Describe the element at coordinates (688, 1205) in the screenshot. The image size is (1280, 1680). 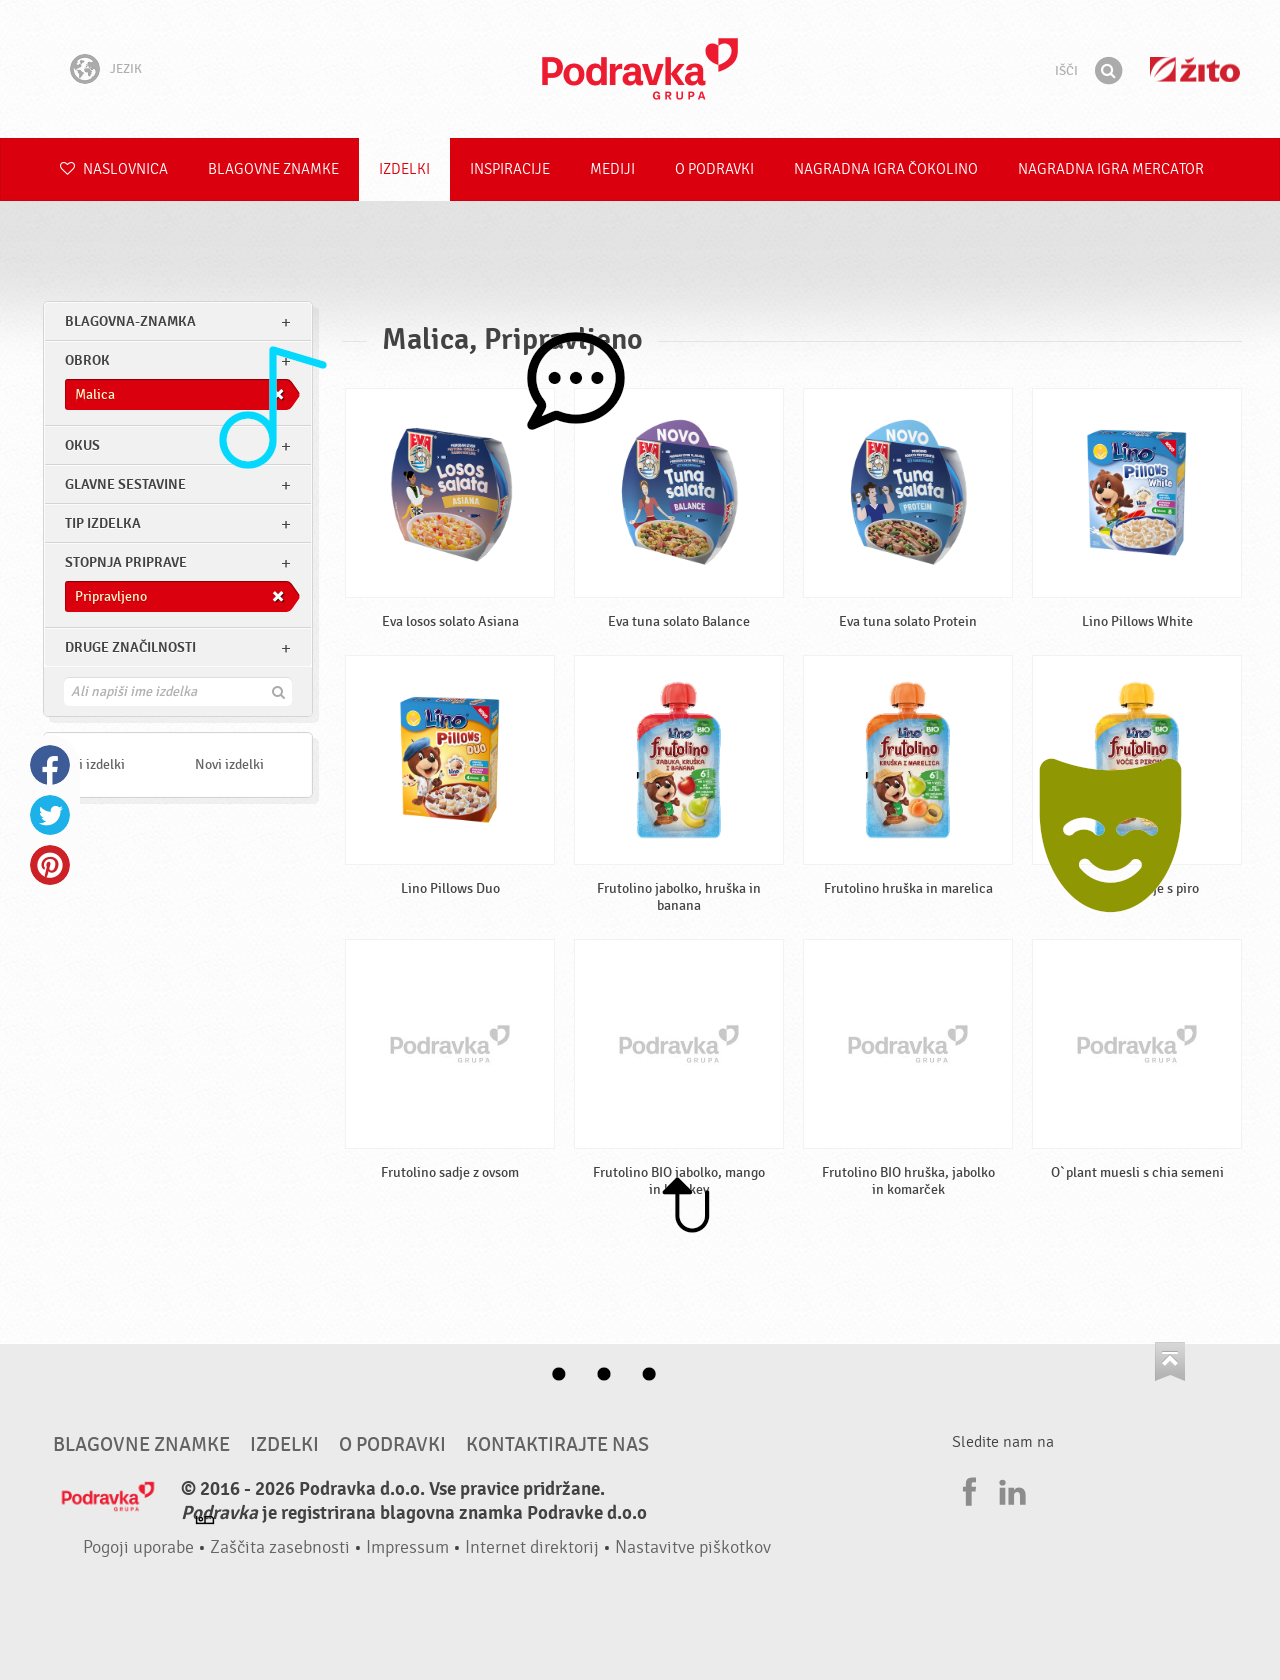
I see `undo or go back to previous state` at that location.